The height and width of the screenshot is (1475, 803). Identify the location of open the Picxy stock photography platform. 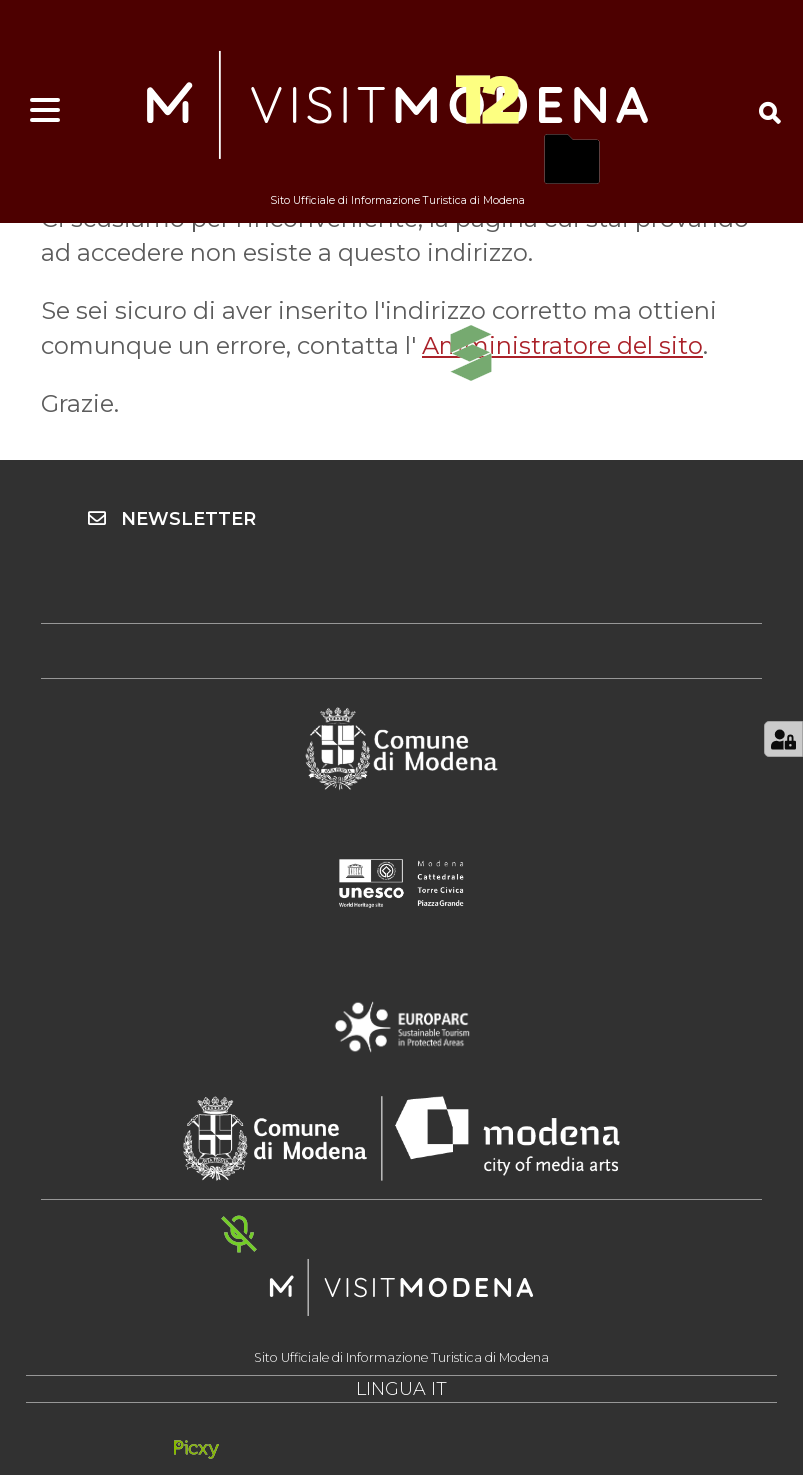
(196, 1449).